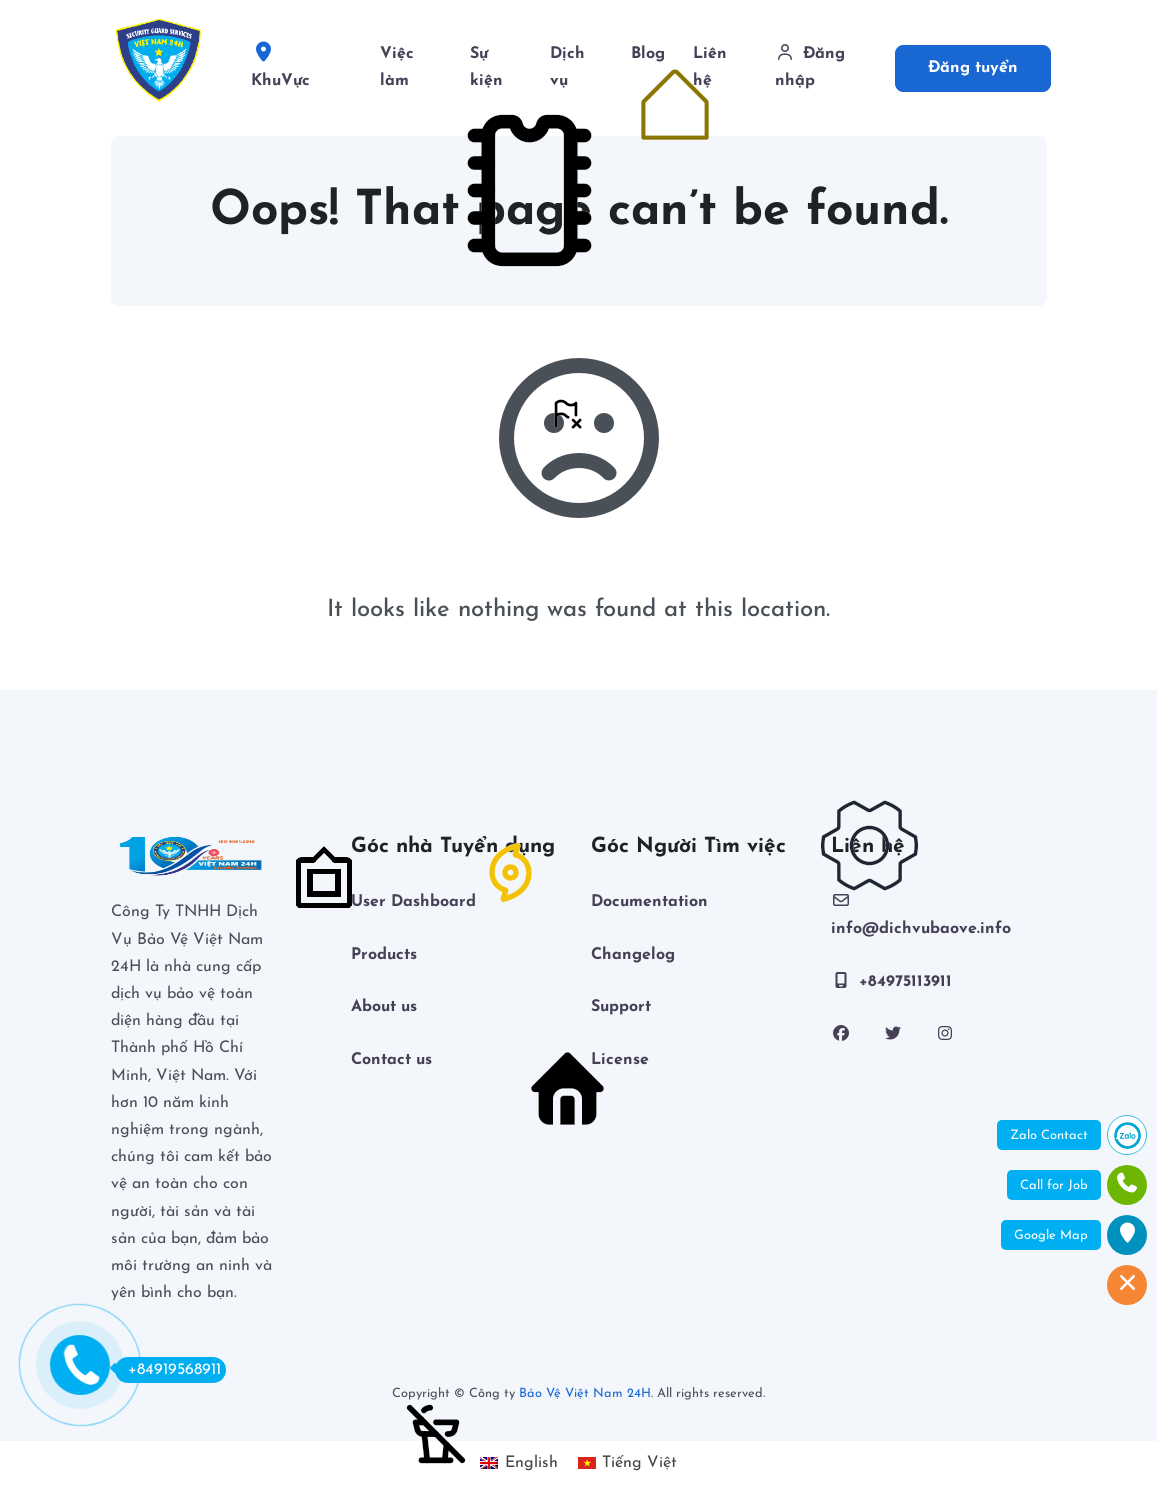  Describe the element at coordinates (566, 413) in the screenshot. I see `remove a flagged item` at that location.